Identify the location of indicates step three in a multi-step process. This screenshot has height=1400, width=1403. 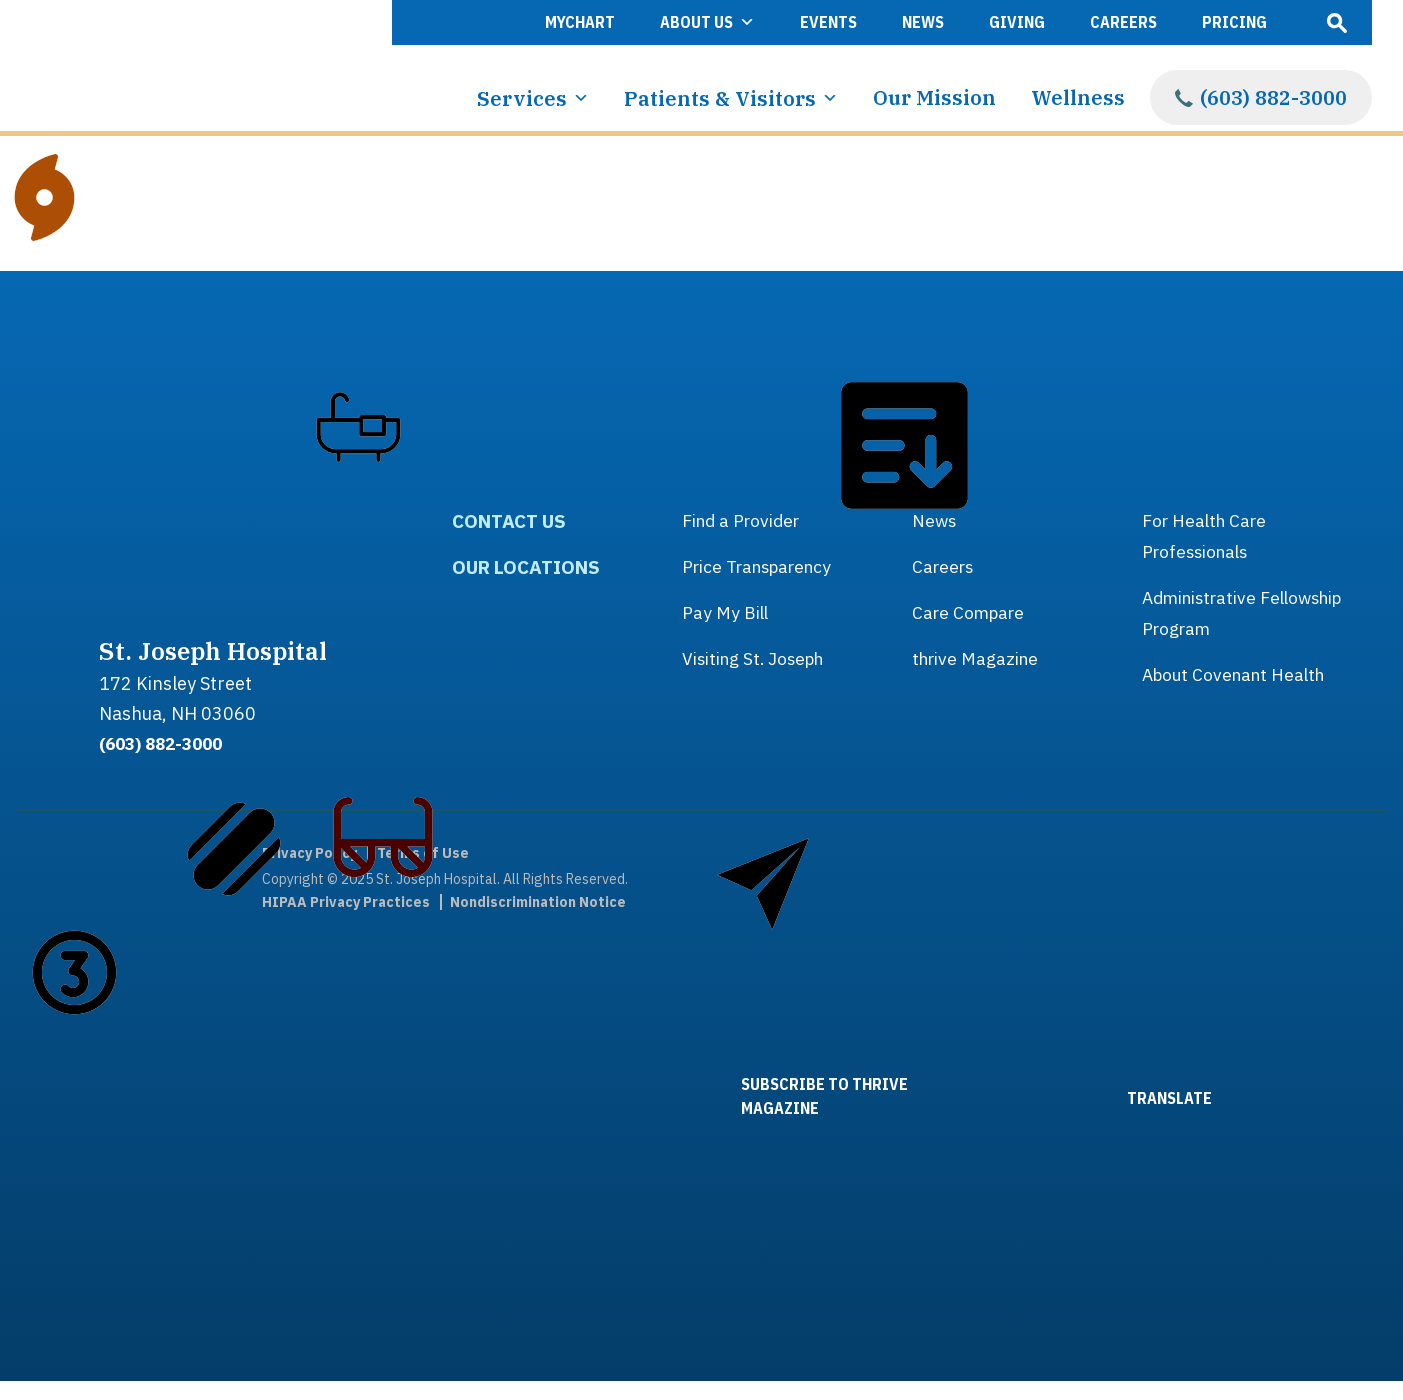
(74, 972).